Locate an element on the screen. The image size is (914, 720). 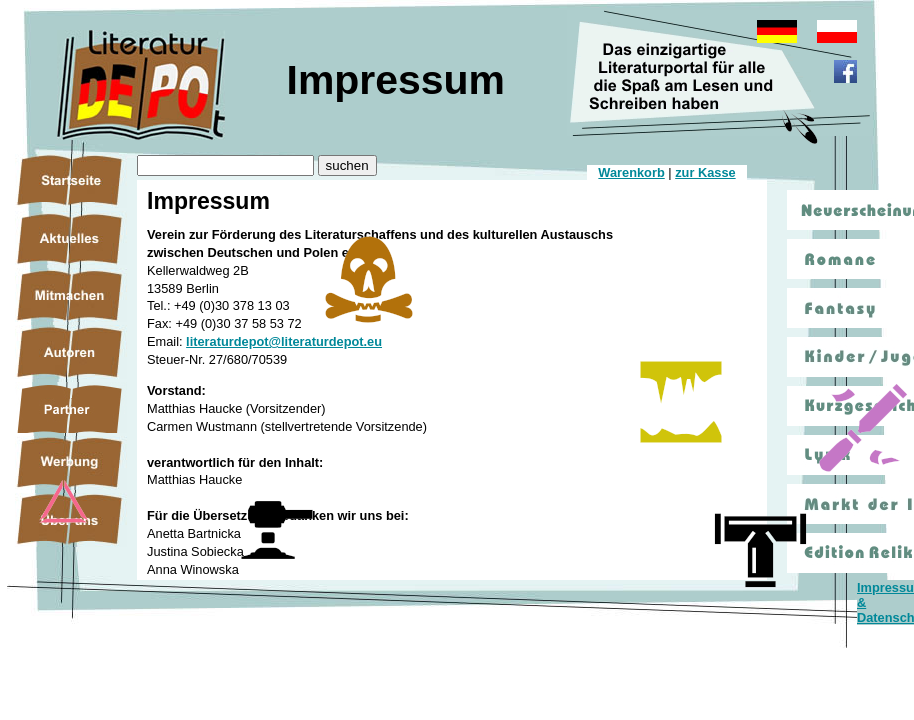
enter a cave or underground area in-game is located at coordinates (681, 402).